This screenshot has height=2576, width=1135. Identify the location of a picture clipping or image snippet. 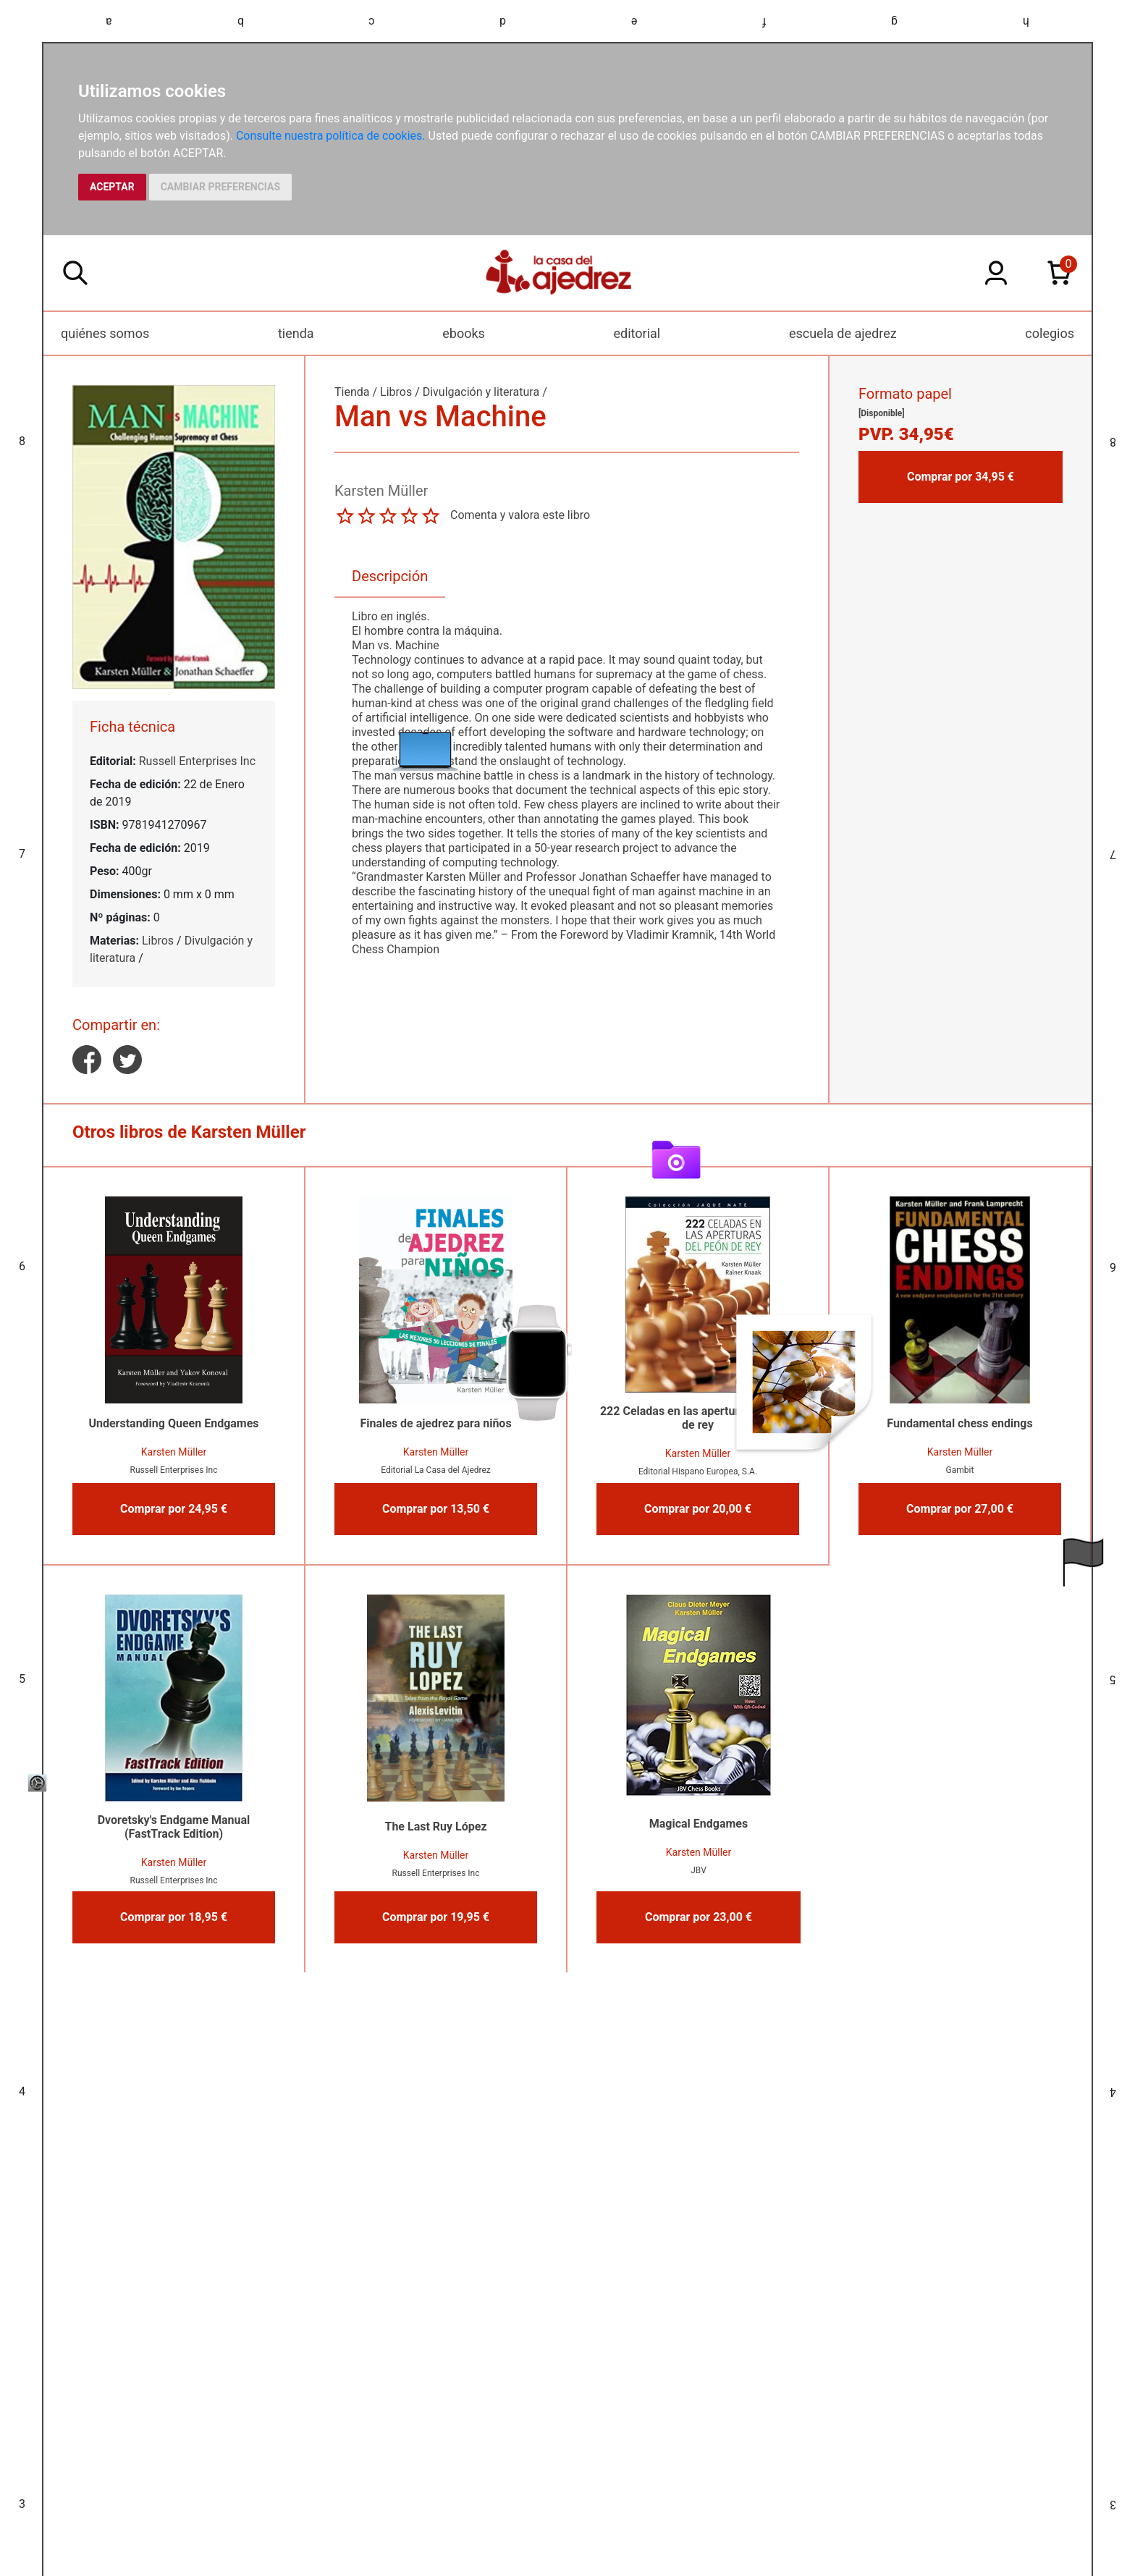
(803, 1385).